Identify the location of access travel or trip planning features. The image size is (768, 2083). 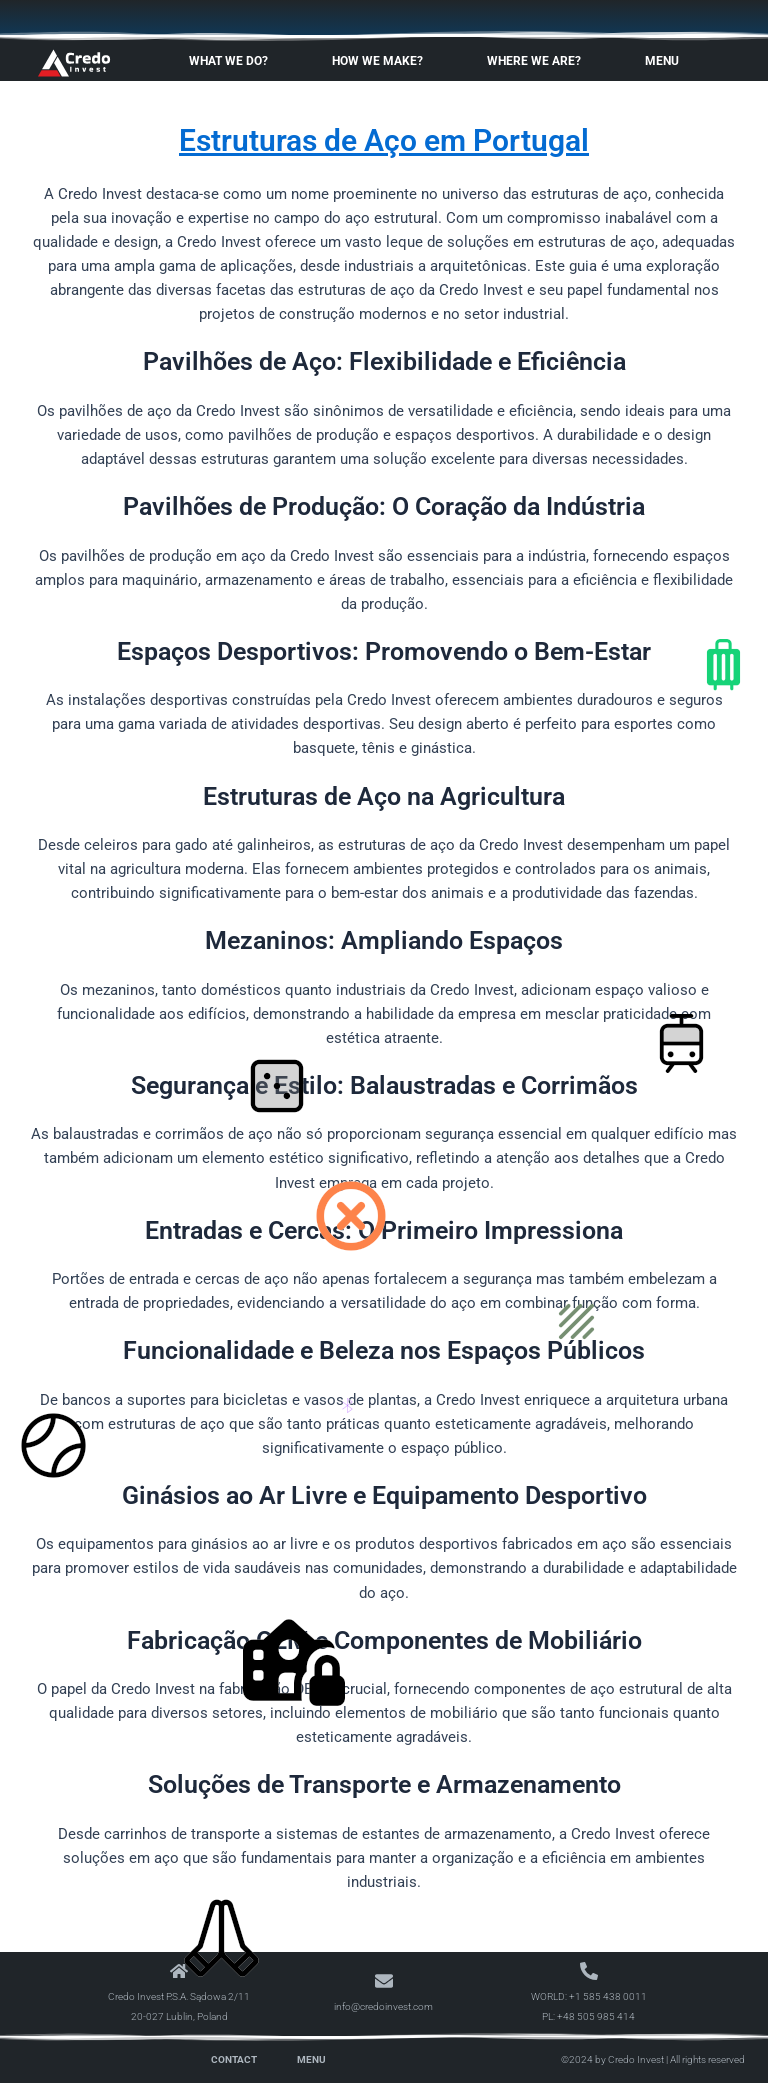
(723, 665).